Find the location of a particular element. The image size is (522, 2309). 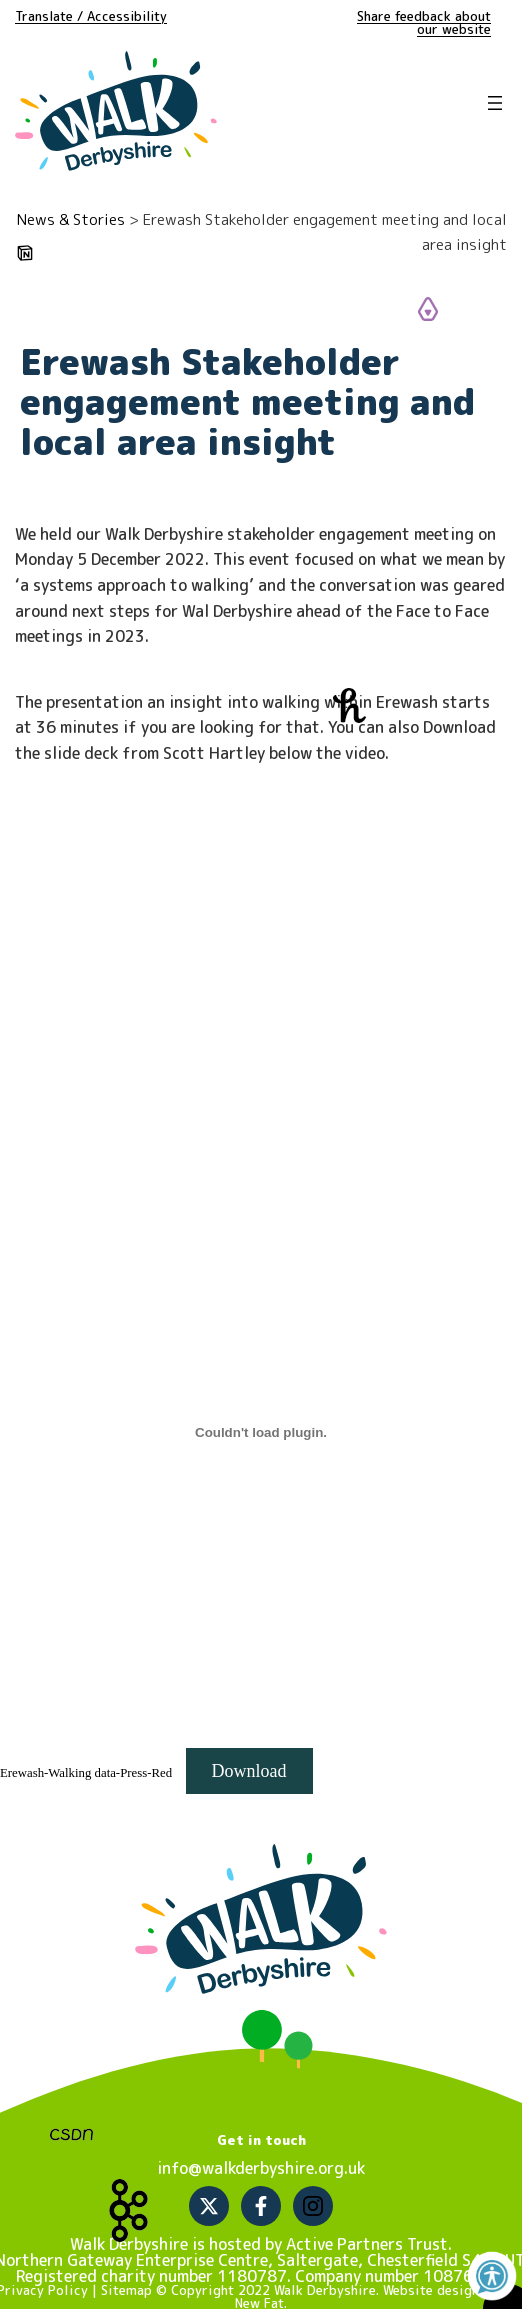

open the Honey browser extension is located at coordinates (349, 705).